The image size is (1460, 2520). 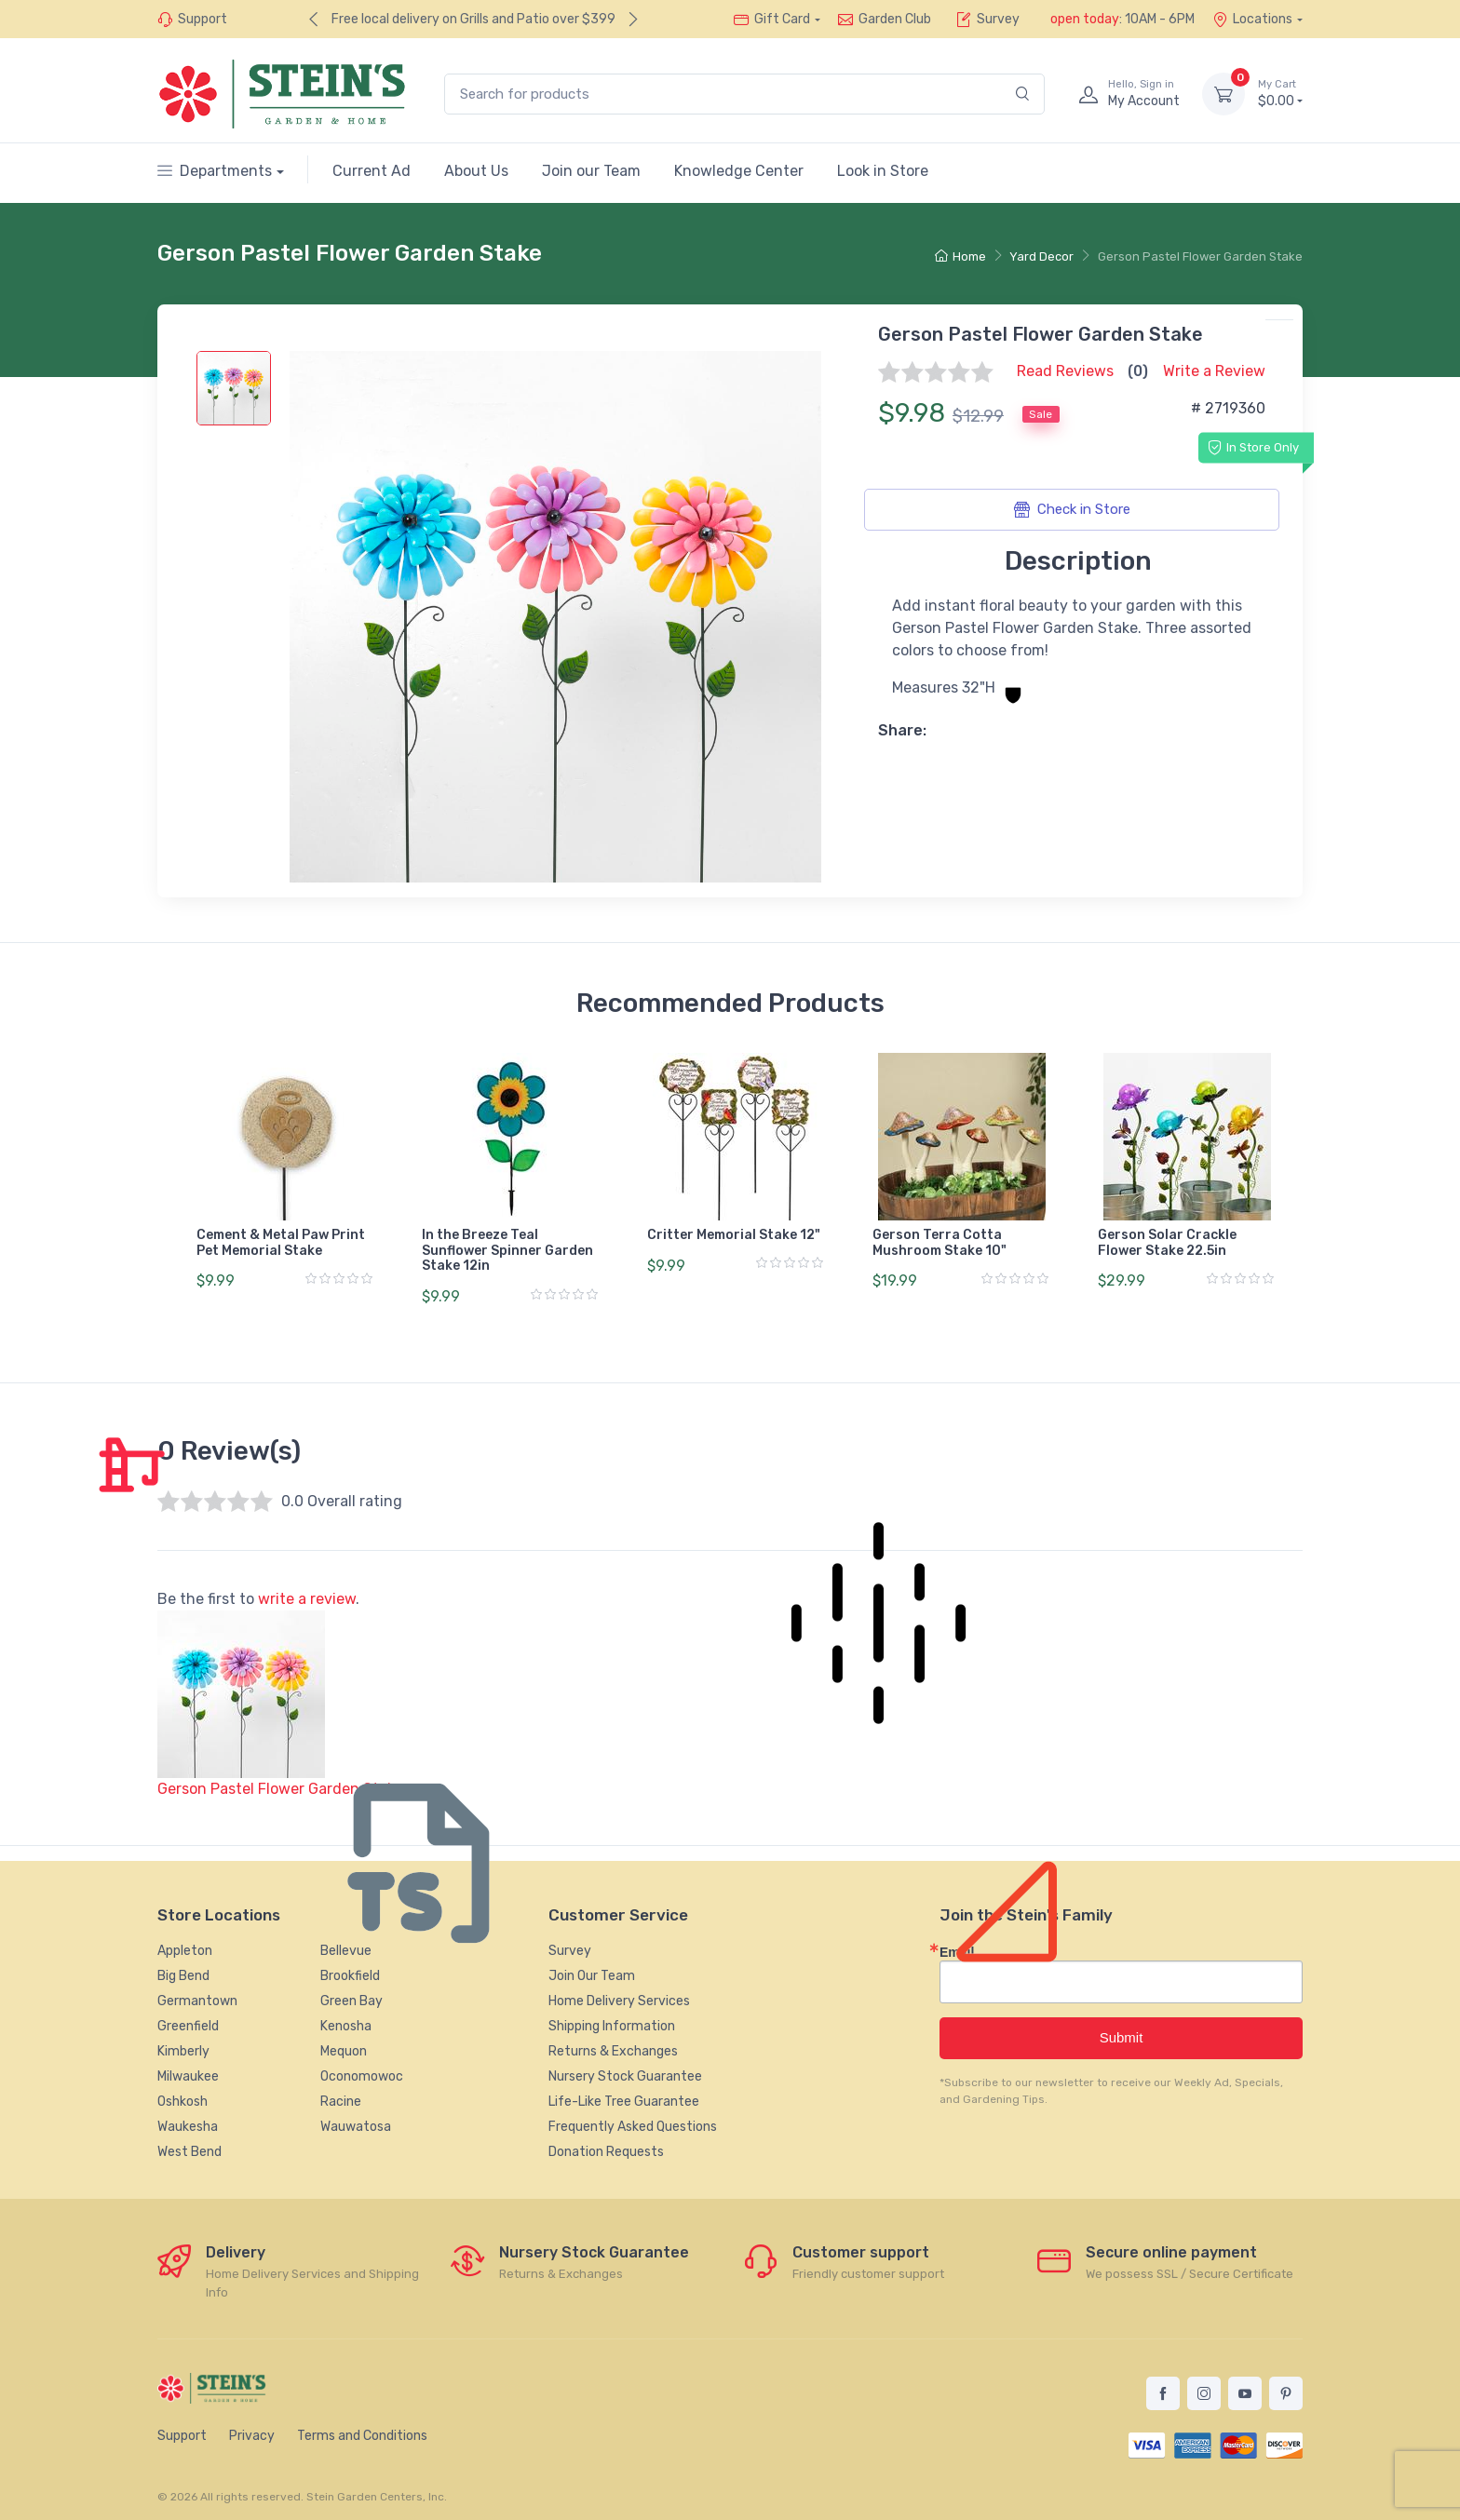 What do you see at coordinates (1013, 694) in the screenshot?
I see `security or protection status indicator` at bounding box center [1013, 694].